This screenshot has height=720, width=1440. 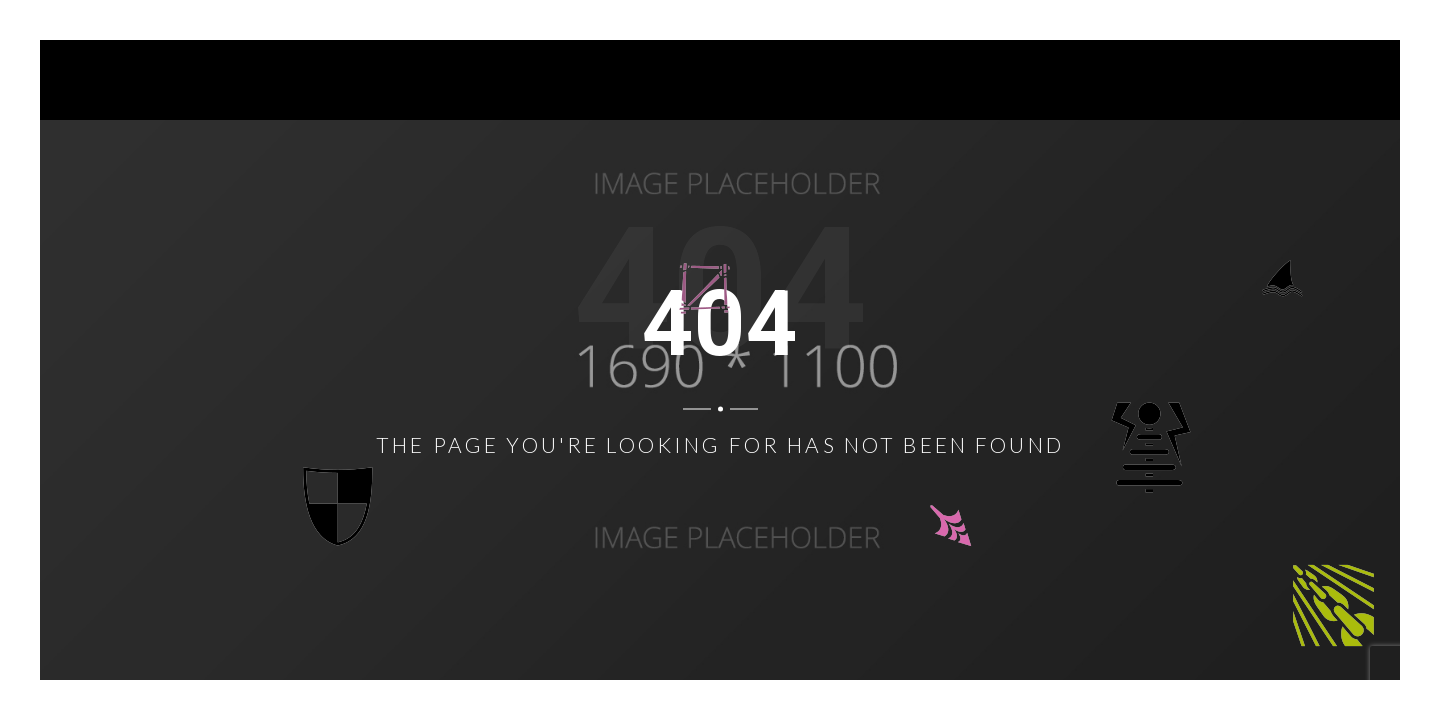 What do you see at coordinates (1333, 605) in the screenshot?
I see `represents the andromeda galaxy or cosmic chain element` at bounding box center [1333, 605].